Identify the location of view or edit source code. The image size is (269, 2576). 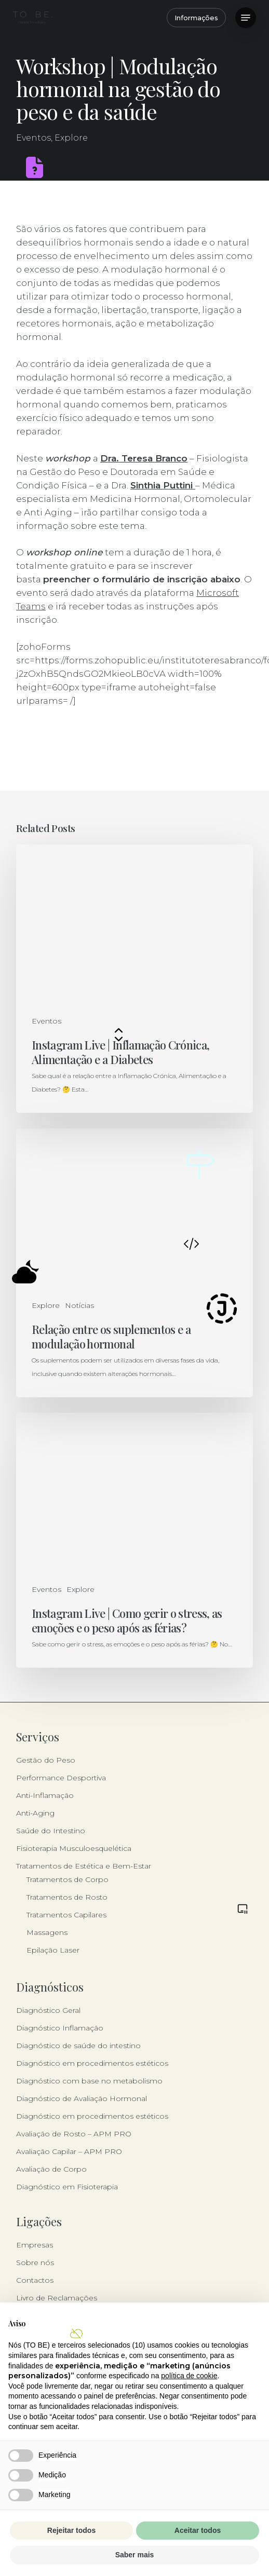
(191, 1244).